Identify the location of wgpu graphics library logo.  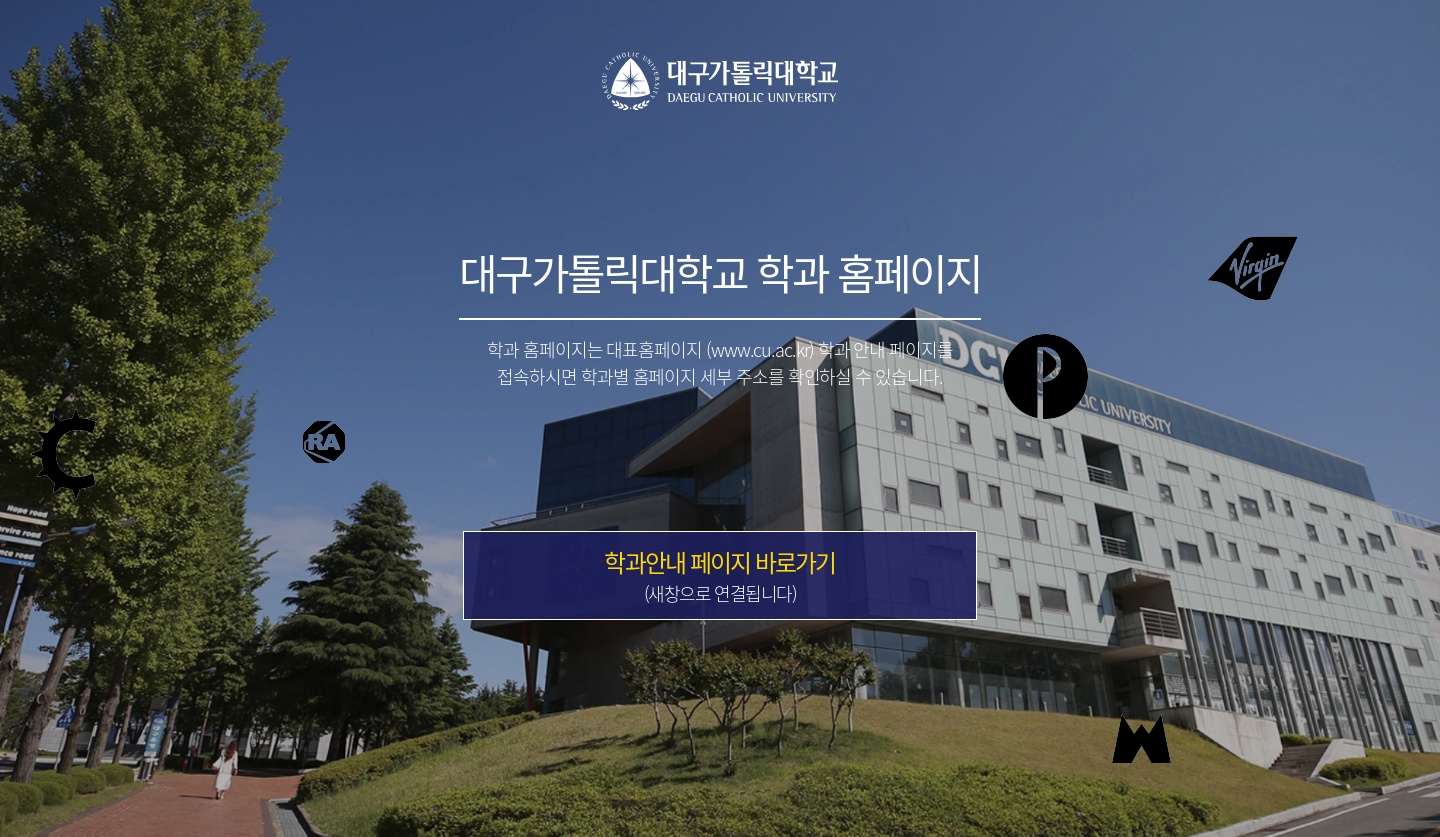
(1141, 738).